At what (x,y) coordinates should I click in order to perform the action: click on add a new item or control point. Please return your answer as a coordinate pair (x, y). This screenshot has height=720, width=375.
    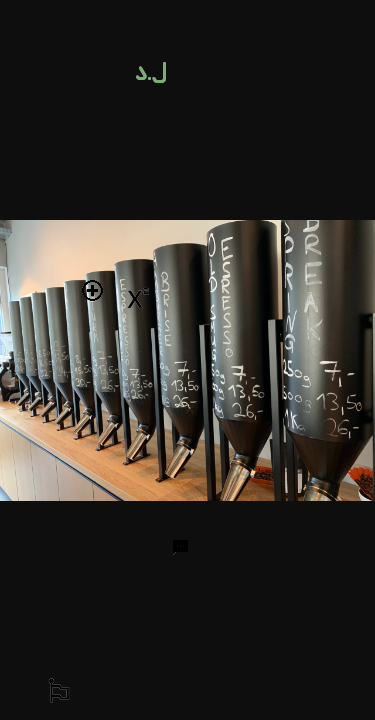
    Looking at the image, I should click on (92, 290).